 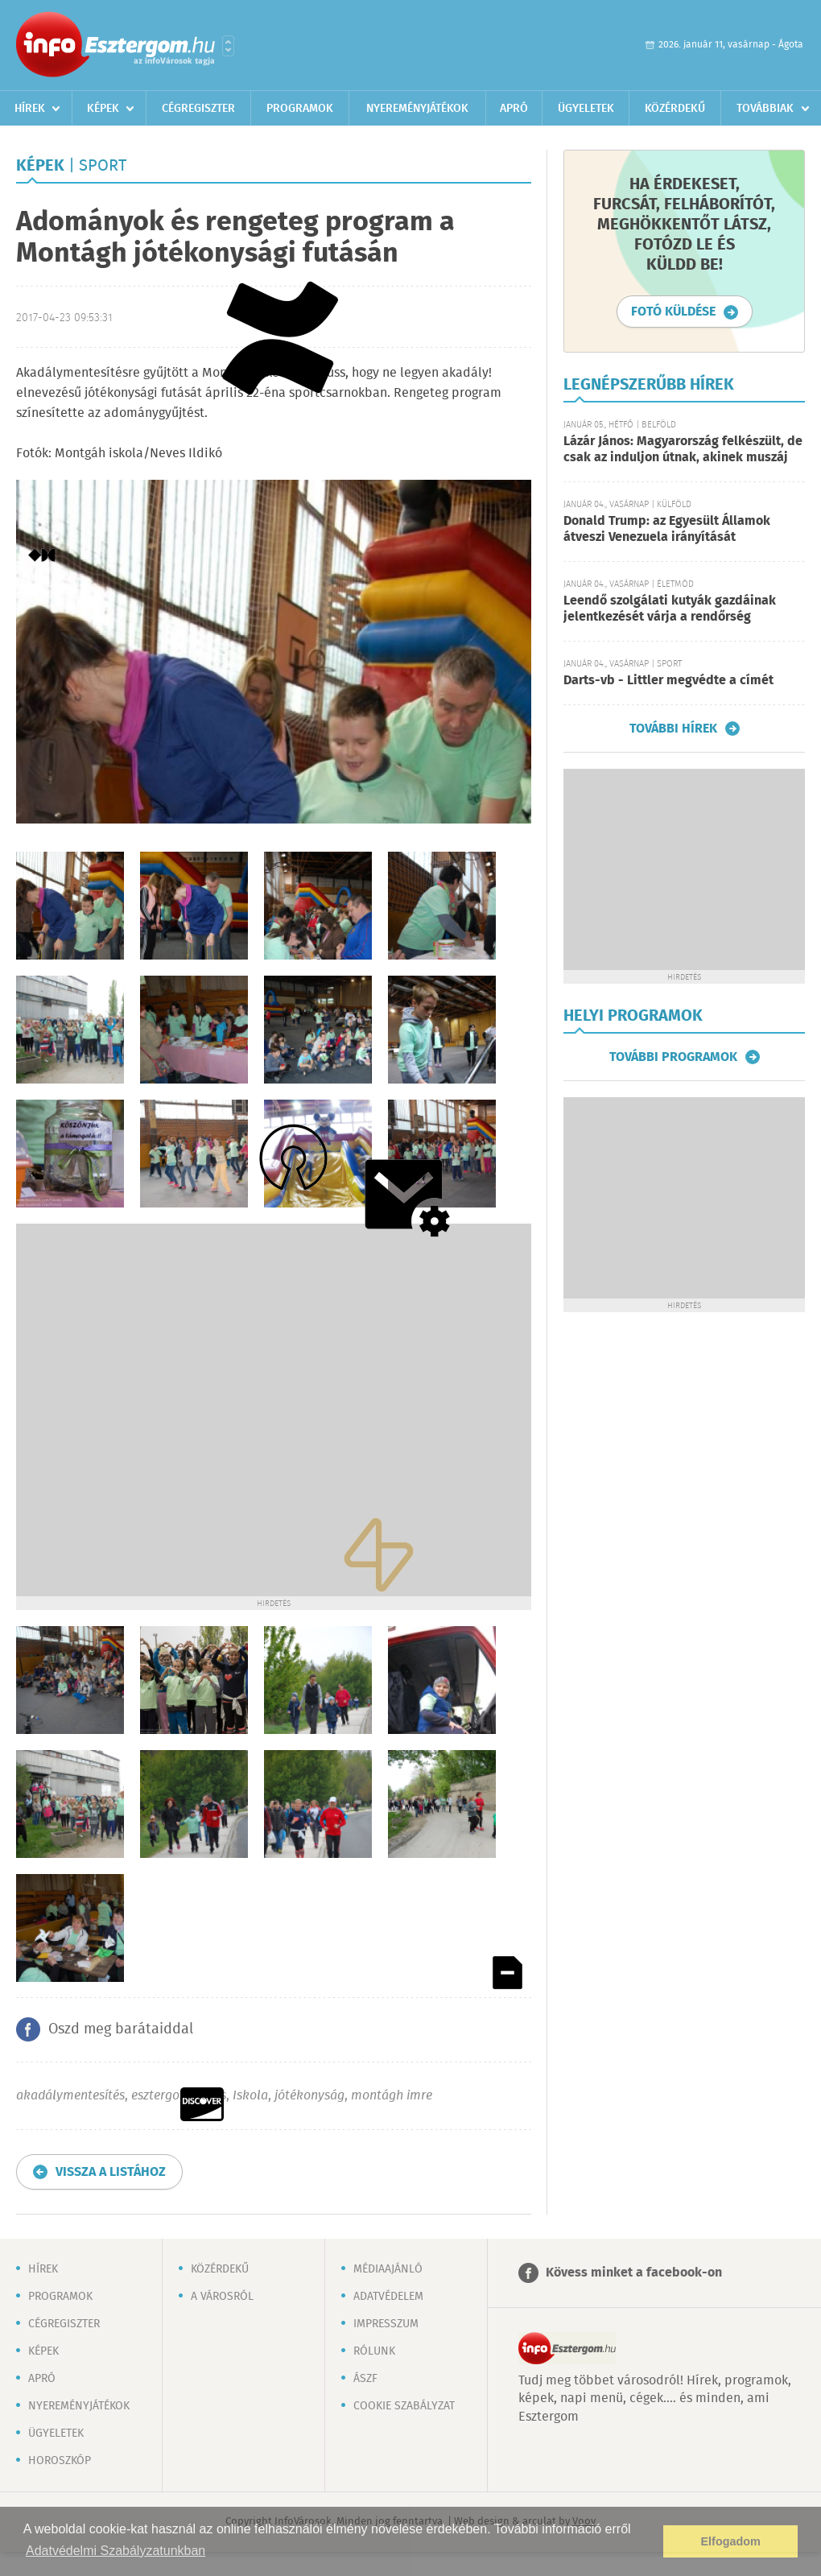 What do you see at coordinates (378, 1554) in the screenshot?
I see `supabase logo` at bounding box center [378, 1554].